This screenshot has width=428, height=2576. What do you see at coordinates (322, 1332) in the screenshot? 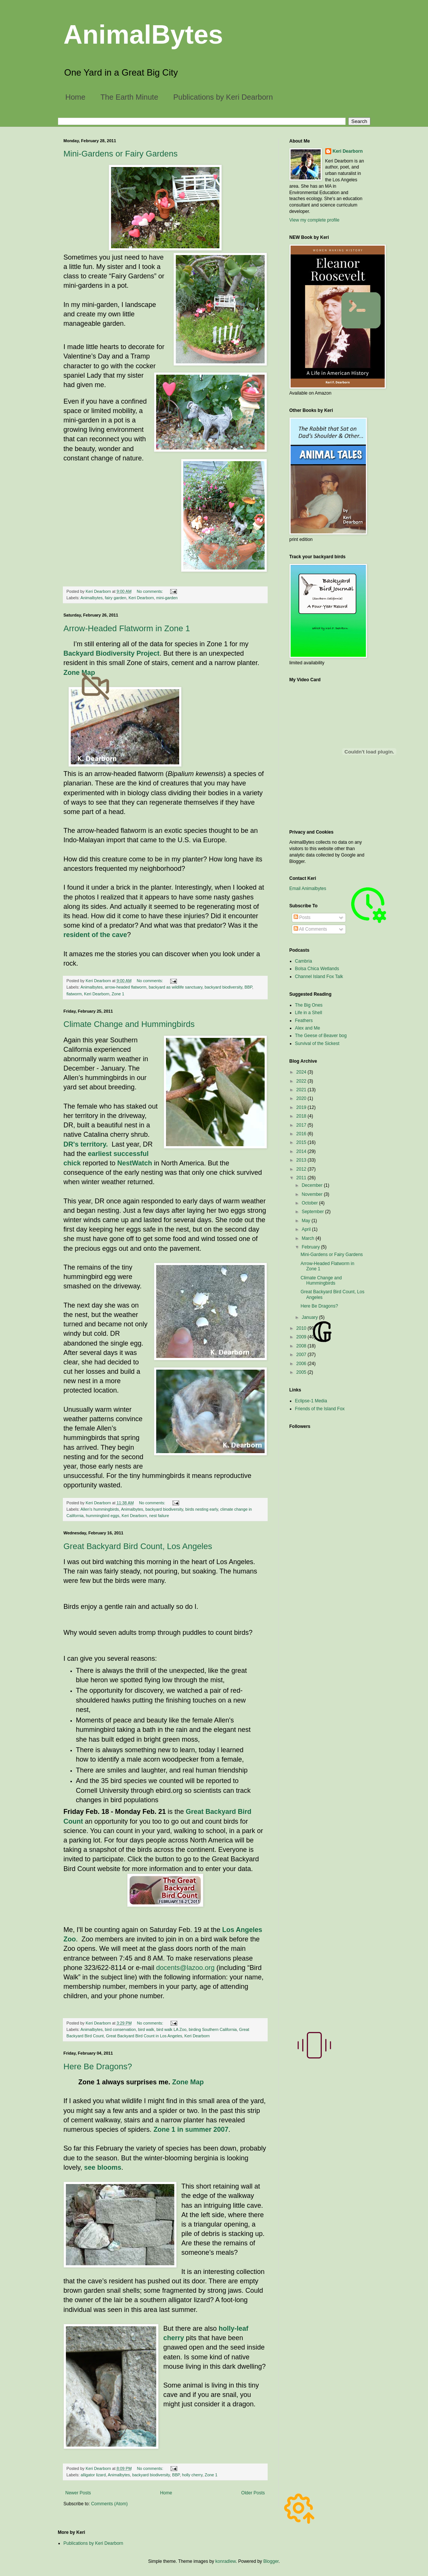
I see `link to The Guardian news website` at bounding box center [322, 1332].